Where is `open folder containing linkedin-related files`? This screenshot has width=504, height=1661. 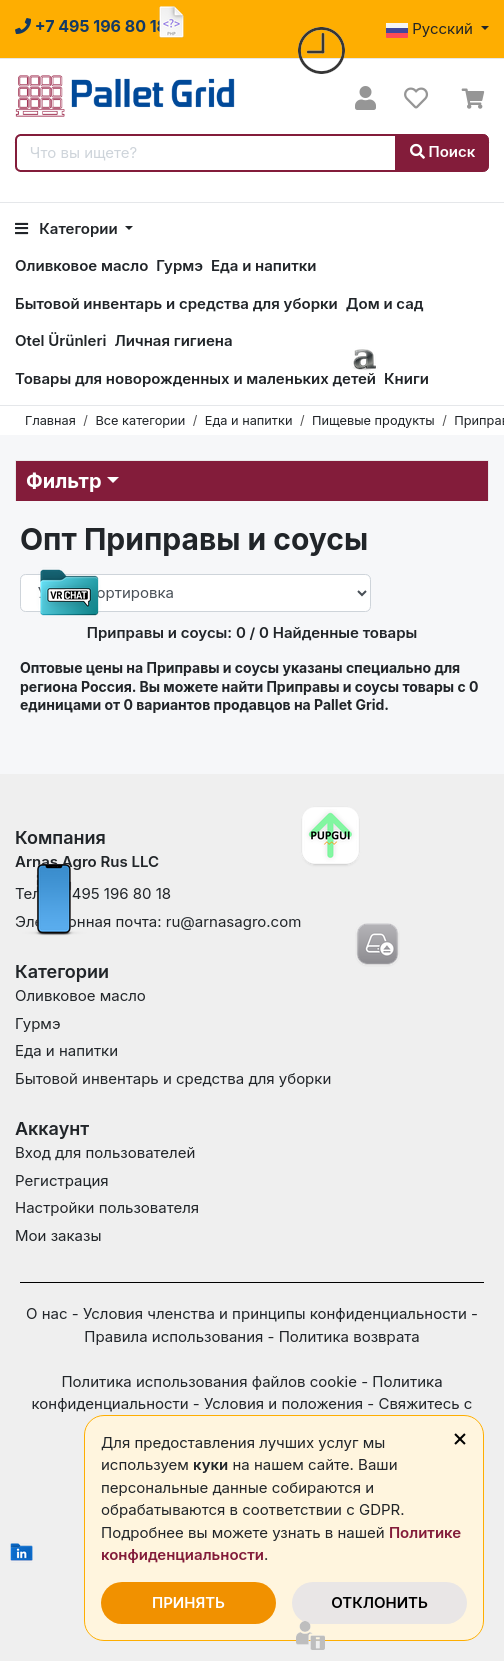 open folder containing linkedin-related files is located at coordinates (21, 1552).